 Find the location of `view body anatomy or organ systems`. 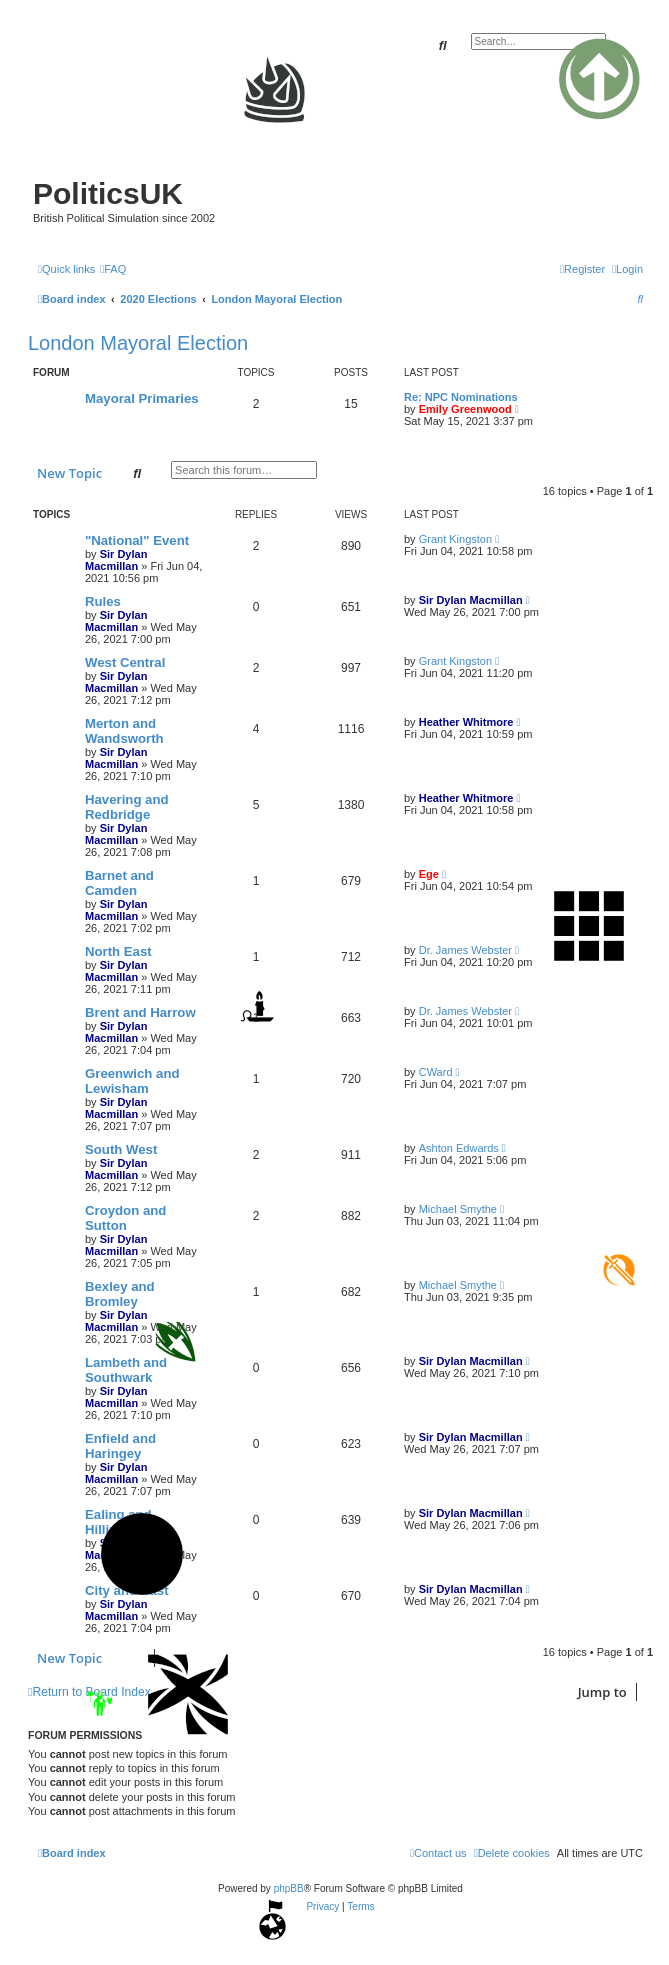

view body anatomy or organ systems is located at coordinates (99, 1703).